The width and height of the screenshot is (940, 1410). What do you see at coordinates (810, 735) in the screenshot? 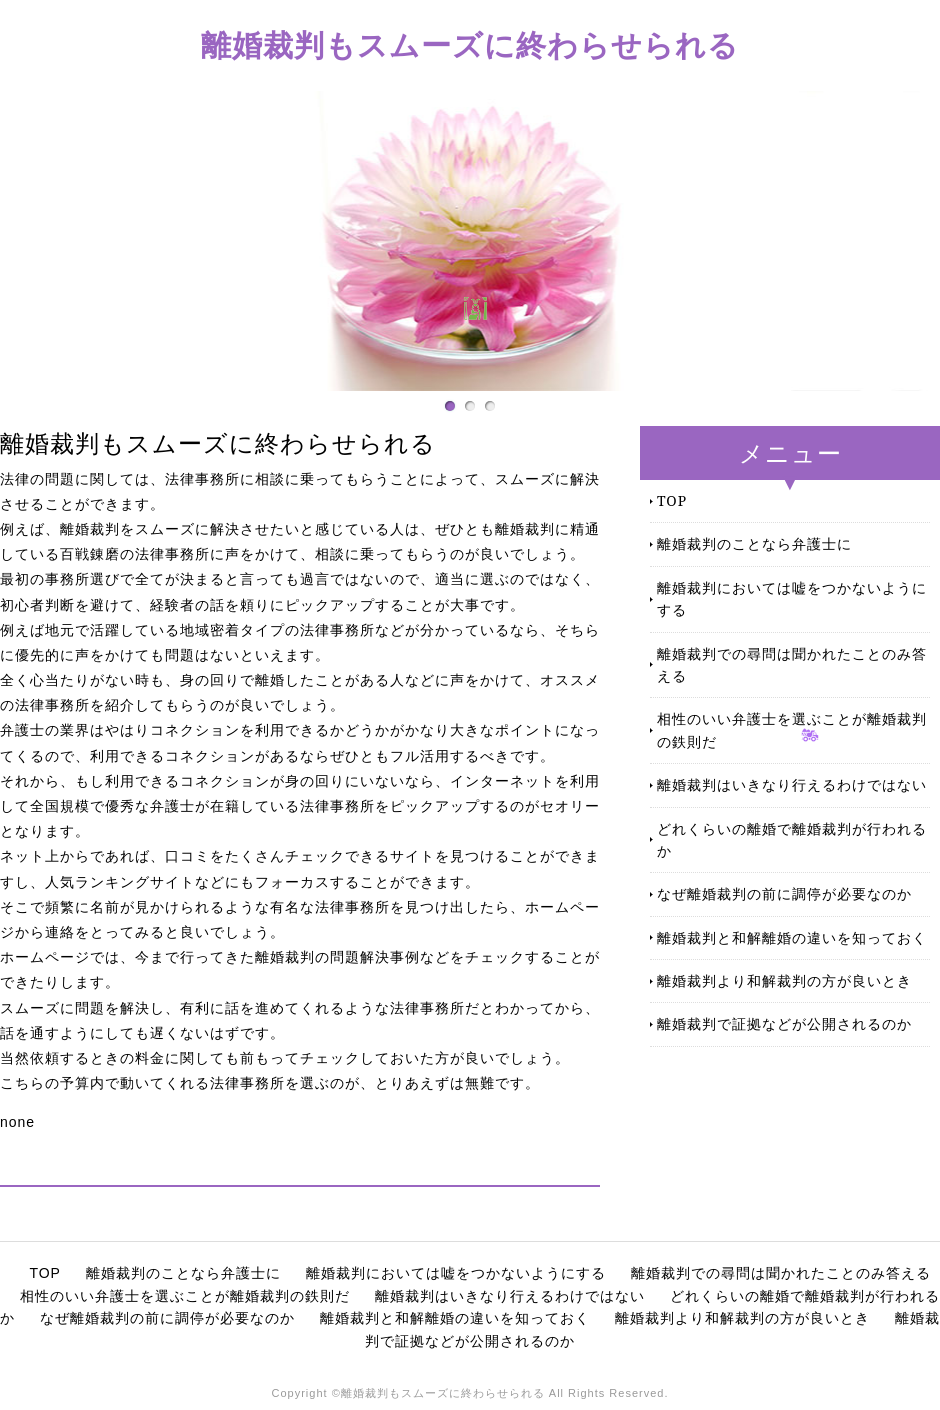
I see `mining truck or haul truck used in resource extraction games` at bounding box center [810, 735].